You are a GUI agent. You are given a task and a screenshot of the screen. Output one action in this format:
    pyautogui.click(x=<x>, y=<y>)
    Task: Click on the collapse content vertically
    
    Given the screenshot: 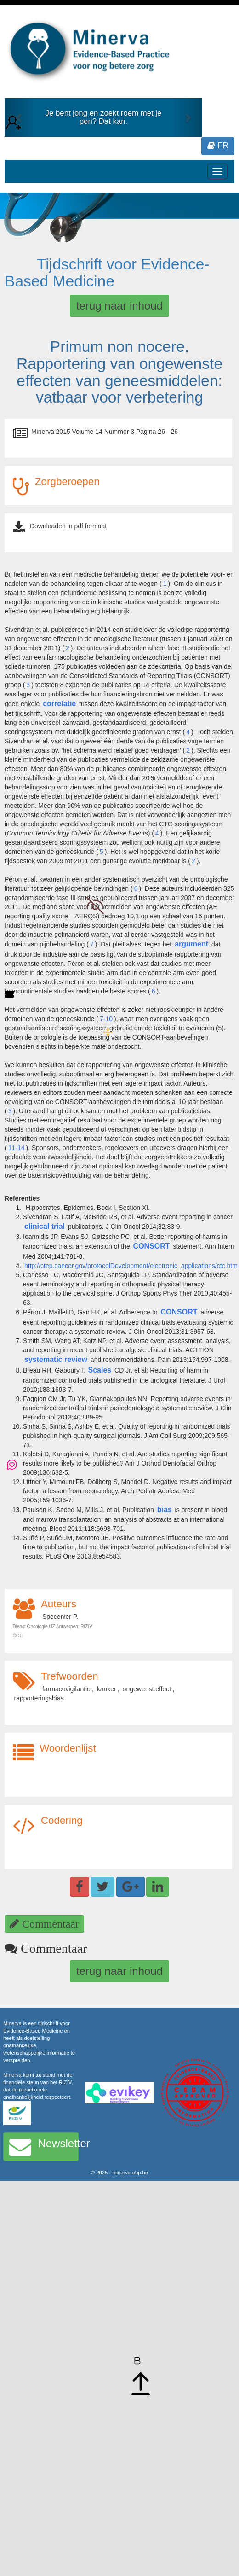 What is the action you would take?
    pyautogui.click(x=108, y=1032)
    